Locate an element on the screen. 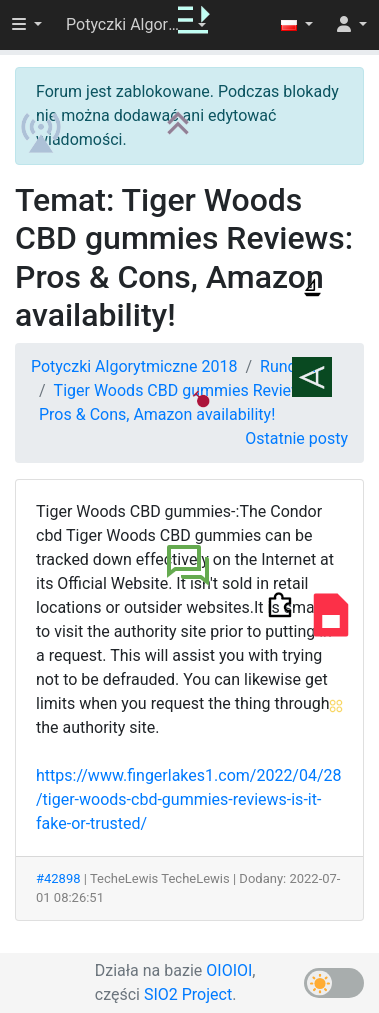 The image size is (379, 1013). expand the navigation menu is located at coordinates (193, 20).